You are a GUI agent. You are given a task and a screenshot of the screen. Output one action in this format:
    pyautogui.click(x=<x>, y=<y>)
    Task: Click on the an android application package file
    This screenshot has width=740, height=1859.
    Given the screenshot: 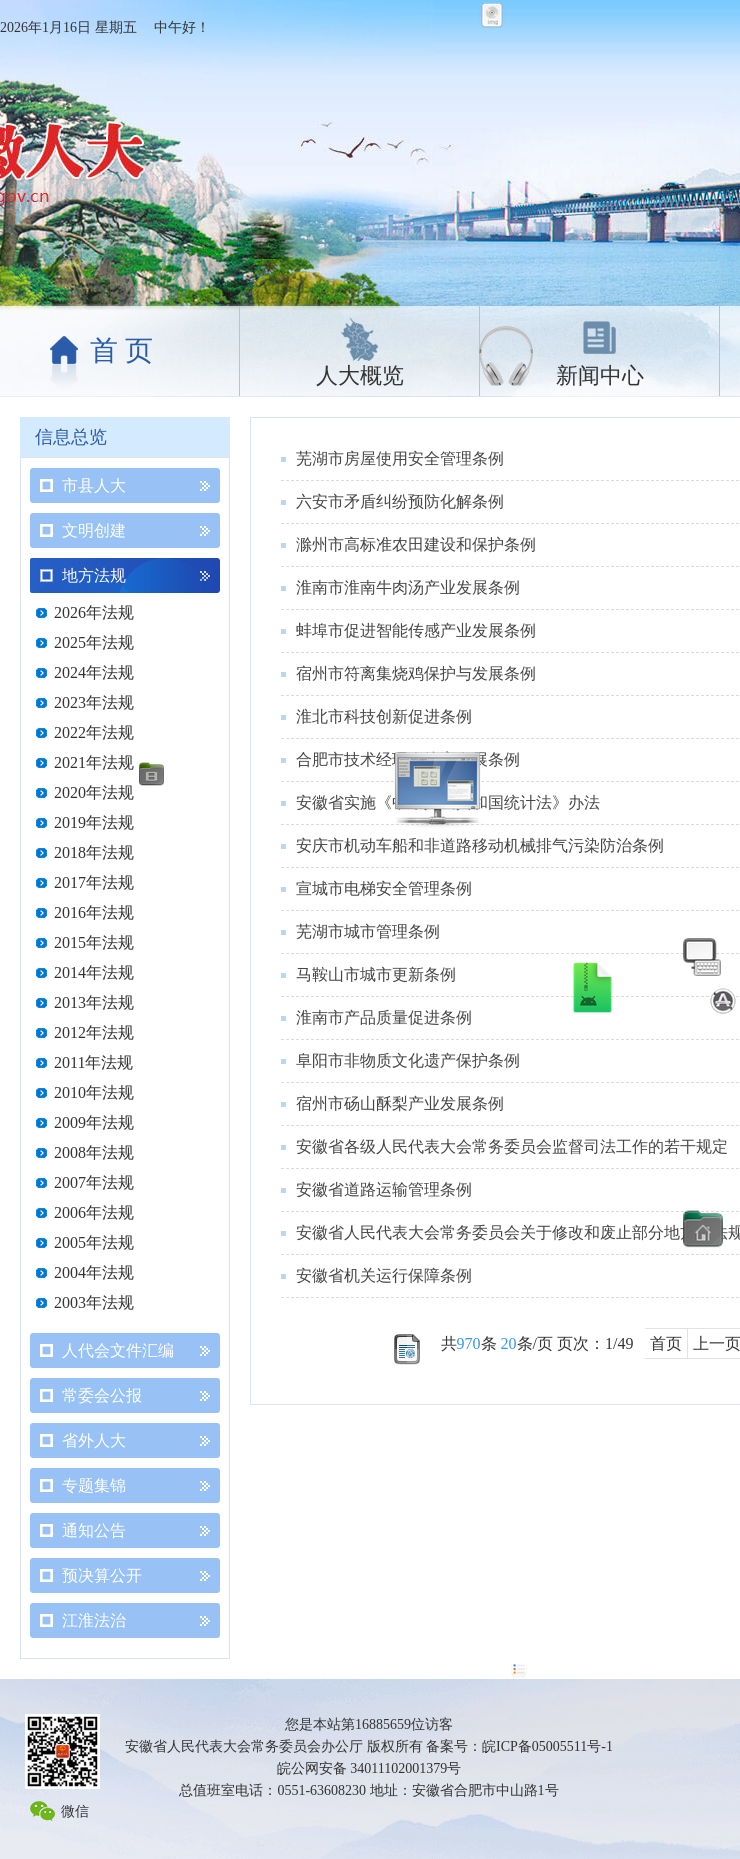 What is the action you would take?
    pyautogui.click(x=592, y=988)
    